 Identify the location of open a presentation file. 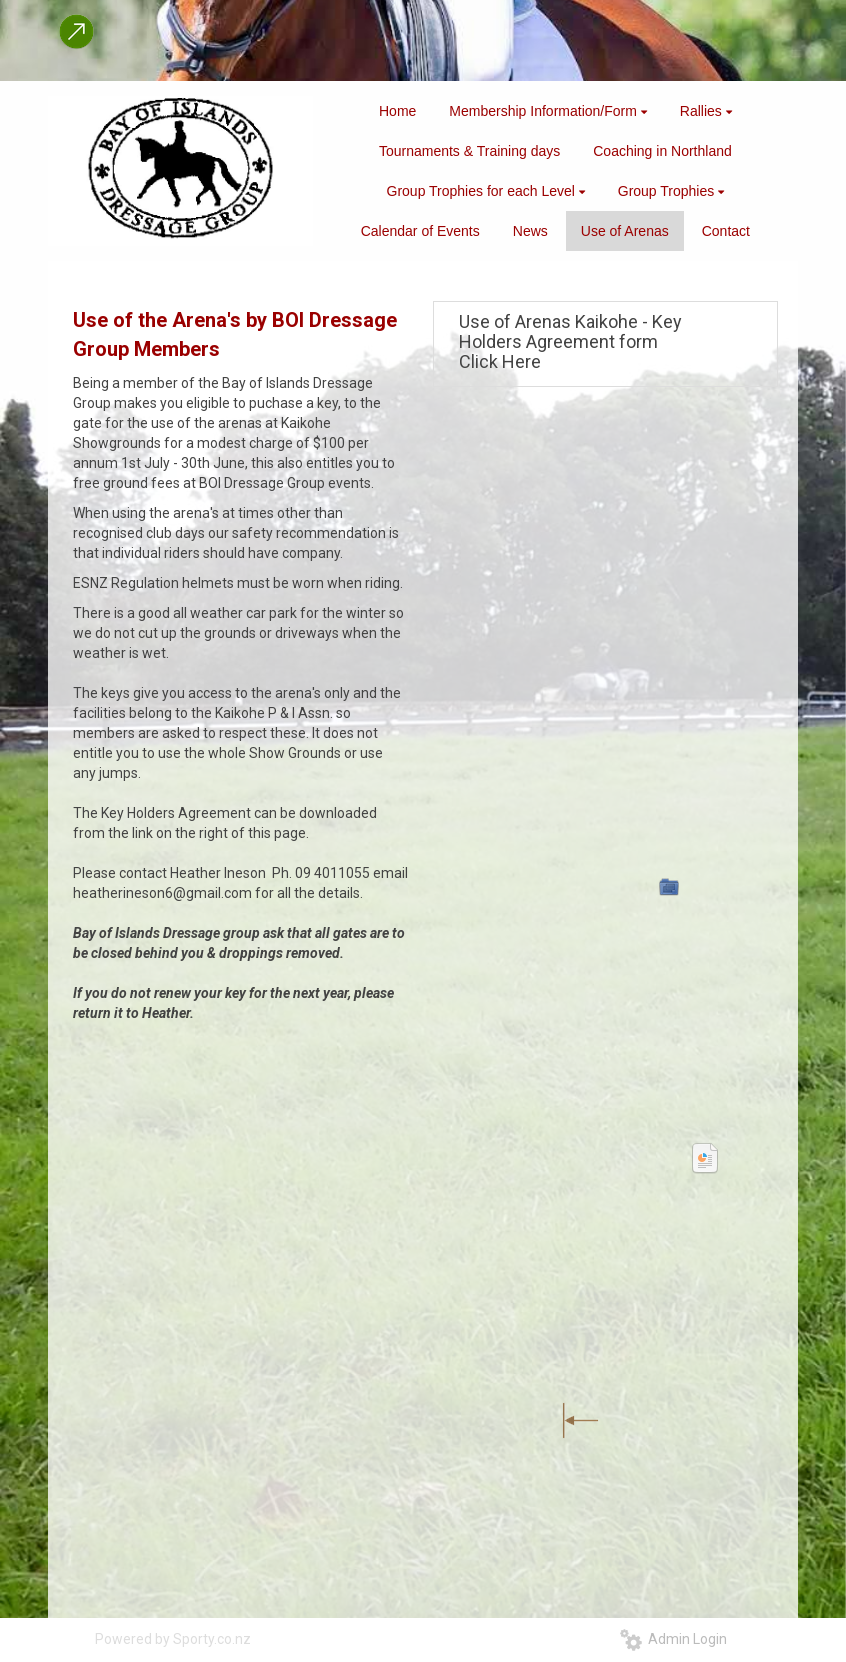
(705, 1158).